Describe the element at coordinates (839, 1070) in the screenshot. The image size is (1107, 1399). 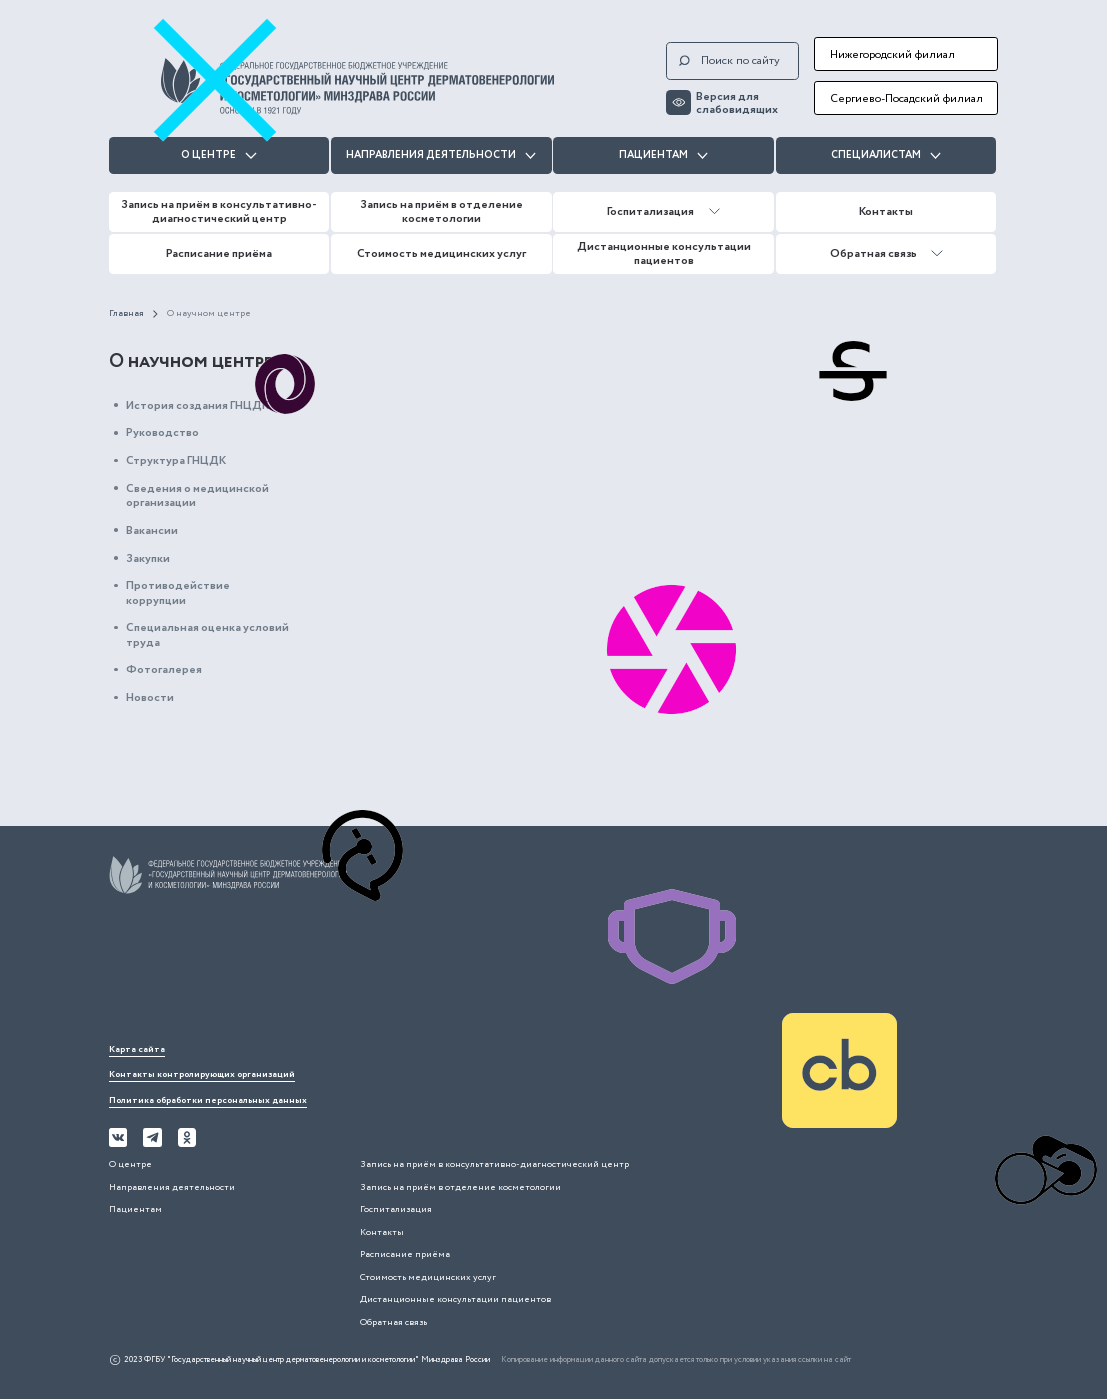
I see `open crunchbase website or app` at that location.